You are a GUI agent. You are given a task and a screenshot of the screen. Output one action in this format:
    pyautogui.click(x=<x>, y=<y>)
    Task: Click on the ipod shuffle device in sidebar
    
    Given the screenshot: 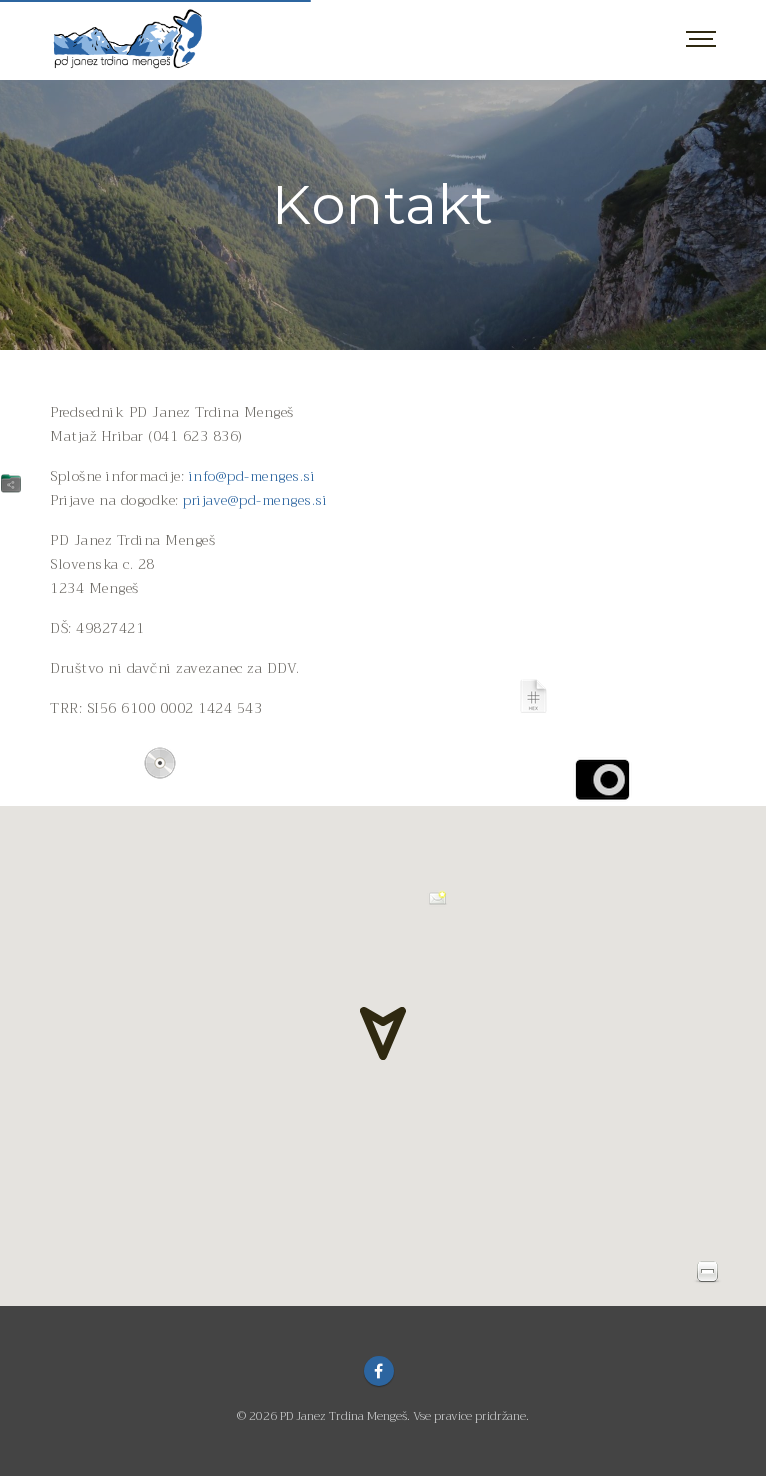 What is the action you would take?
    pyautogui.click(x=602, y=777)
    